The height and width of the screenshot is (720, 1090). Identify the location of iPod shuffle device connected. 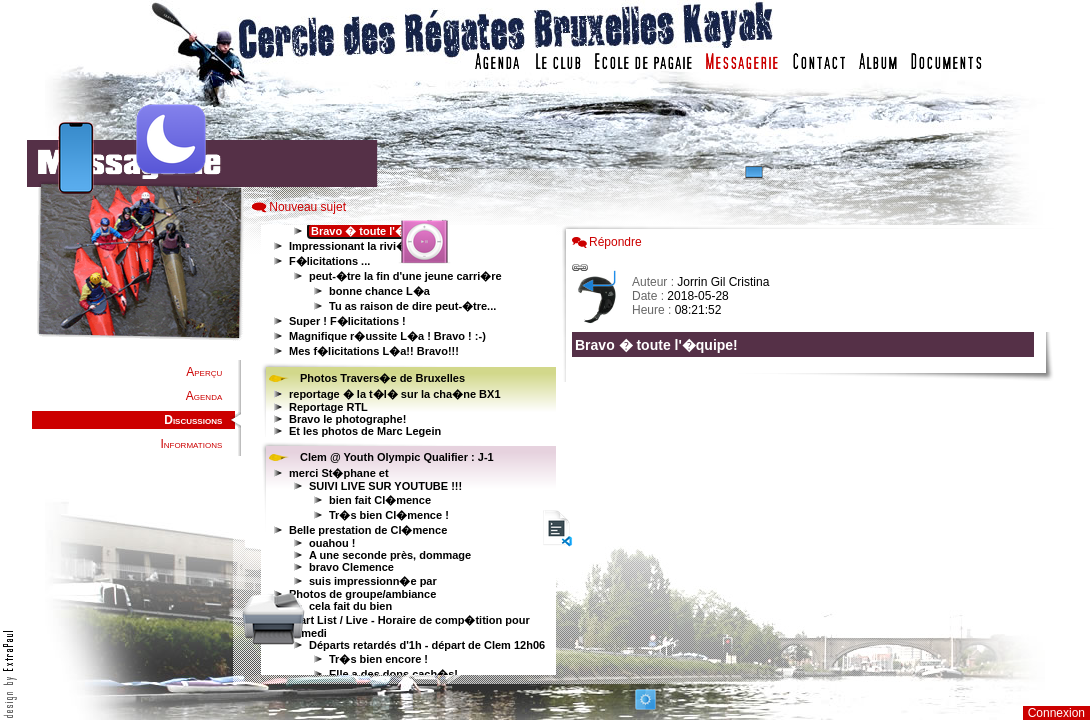
(424, 241).